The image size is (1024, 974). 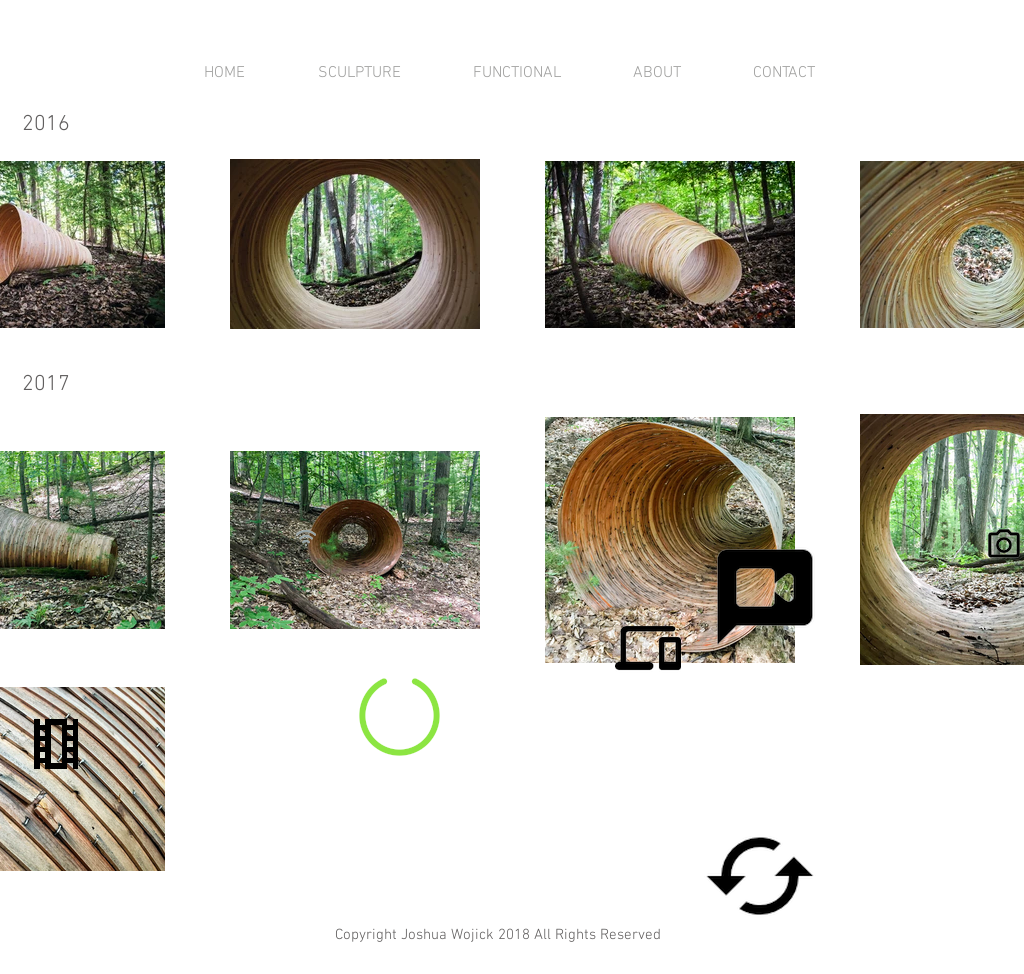 What do you see at coordinates (306, 538) in the screenshot?
I see `indicates active wifi connection` at bounding box center [306, 538].